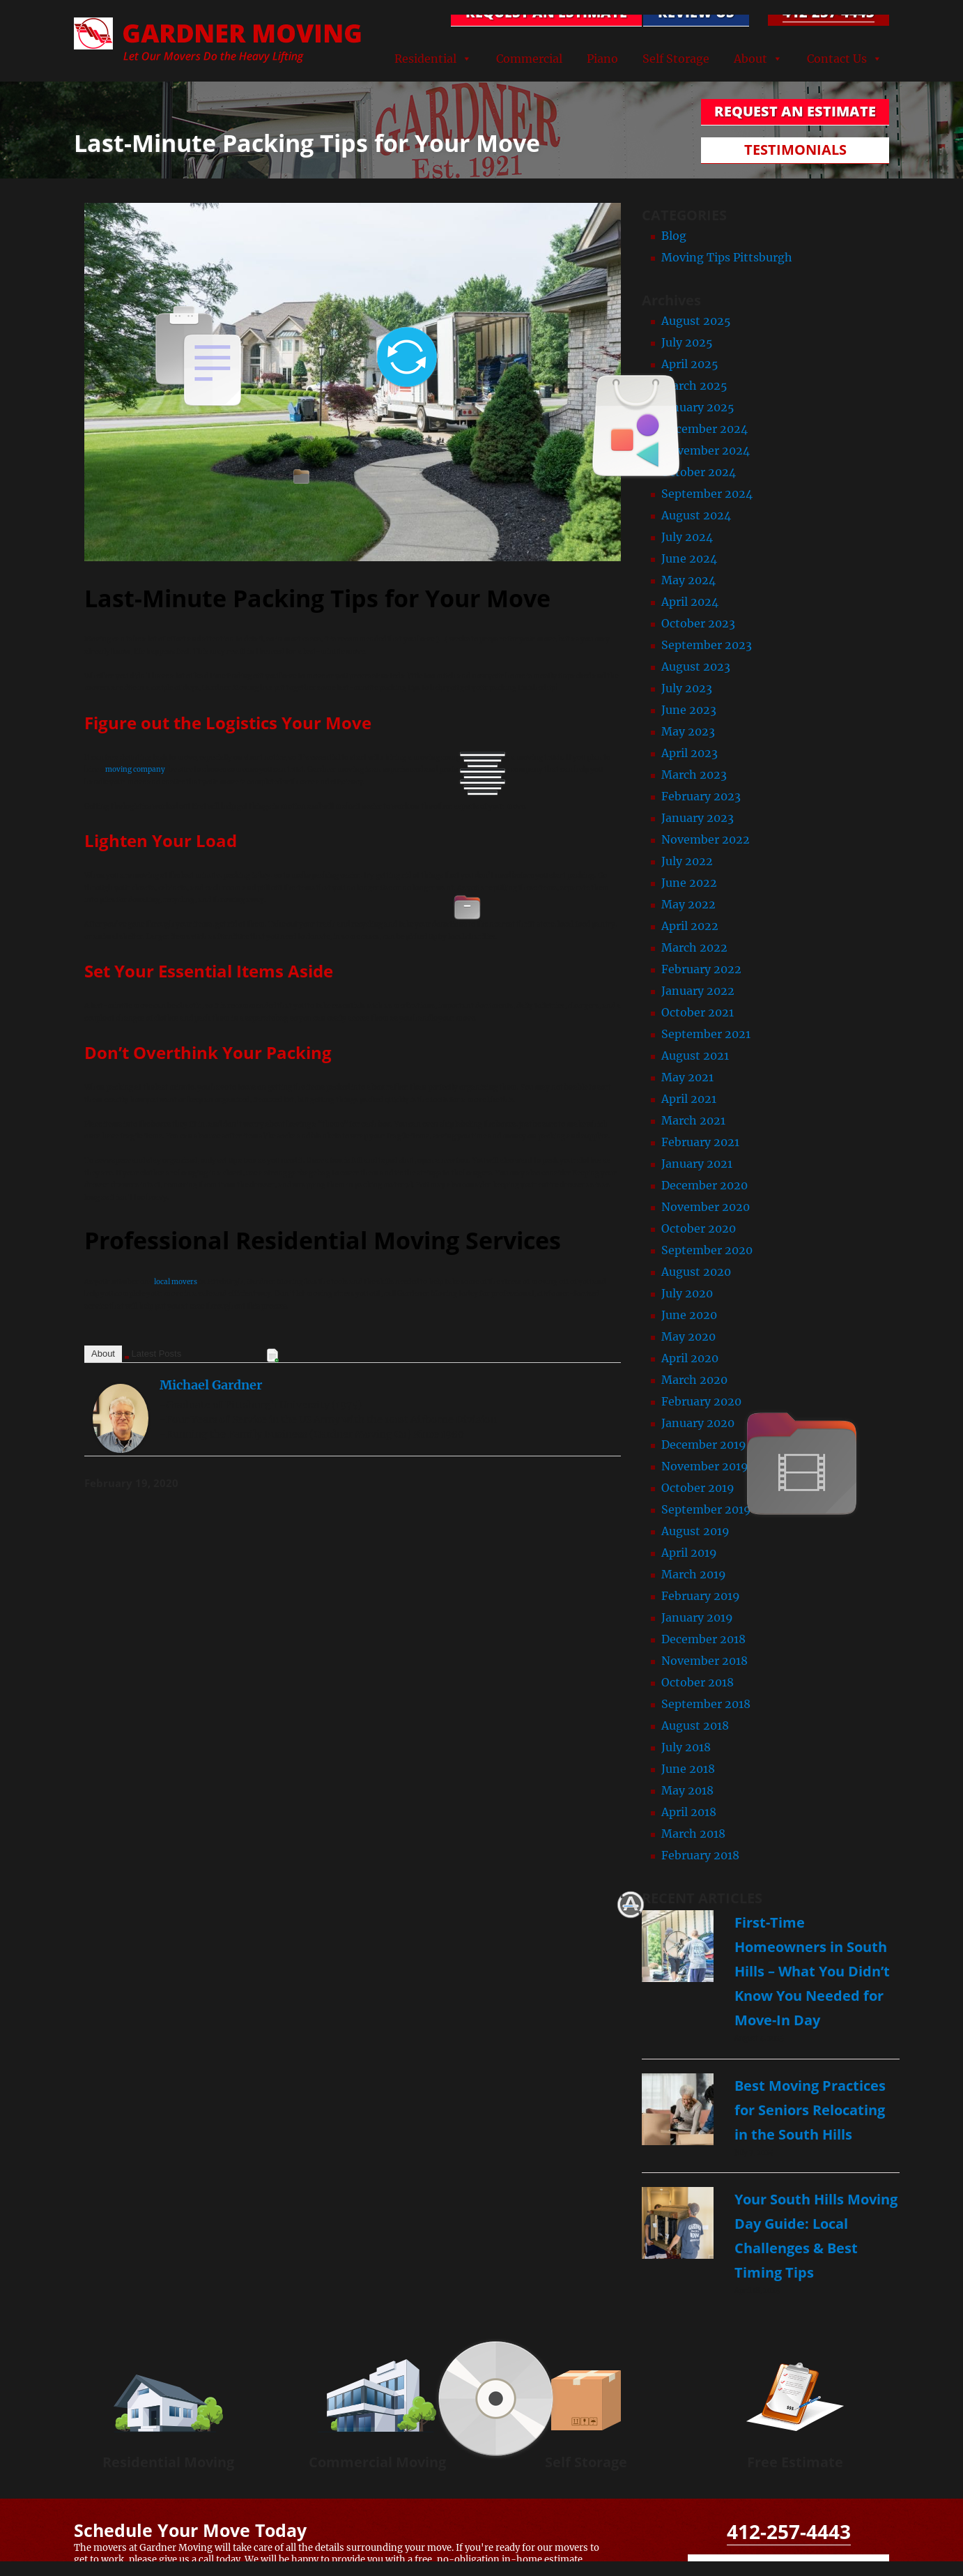 This screenshot has width=963, height=2576. What do you see at coordinates (272, 1355) in the screenshot?
I see `create a new document` at bounding box center [272, 1355].